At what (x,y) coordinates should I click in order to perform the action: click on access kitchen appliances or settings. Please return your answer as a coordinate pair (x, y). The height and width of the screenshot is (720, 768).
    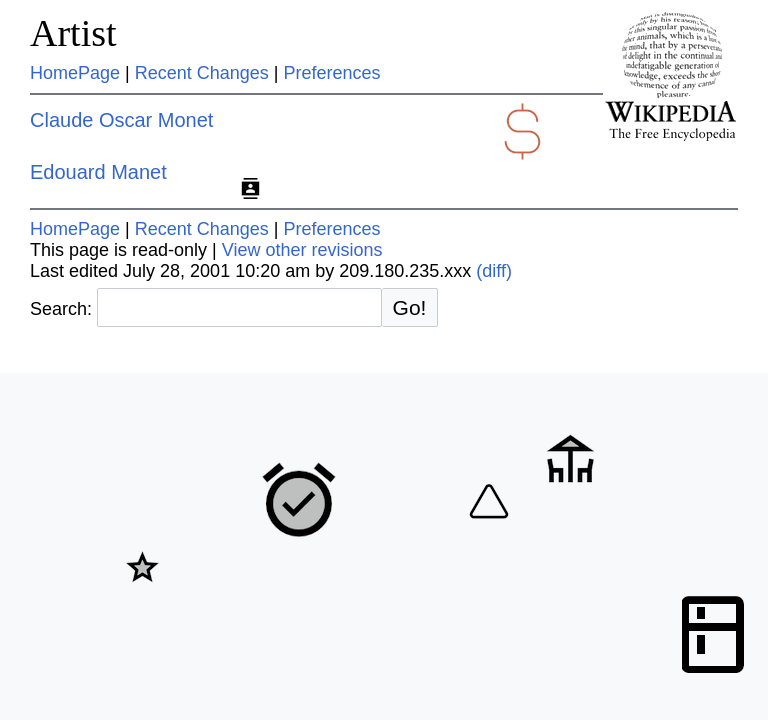
    Looking at the image, I should click on (712, 634).